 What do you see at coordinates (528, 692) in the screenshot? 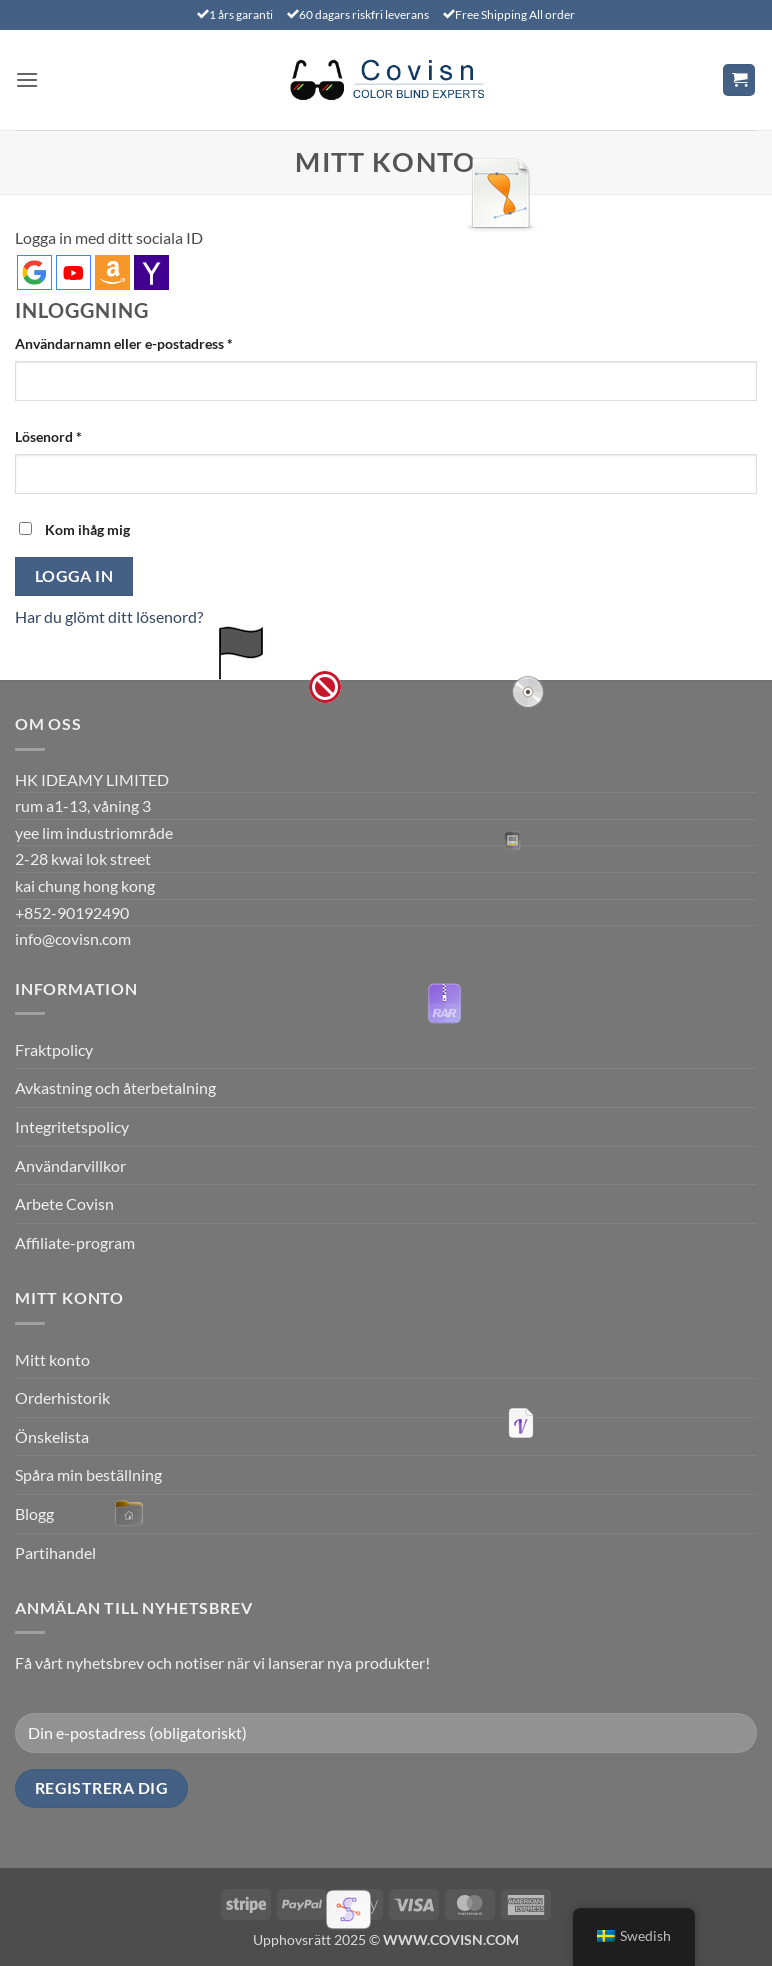
I see `access DVD-RAM drive or disc` at bounding box center [528, 692].